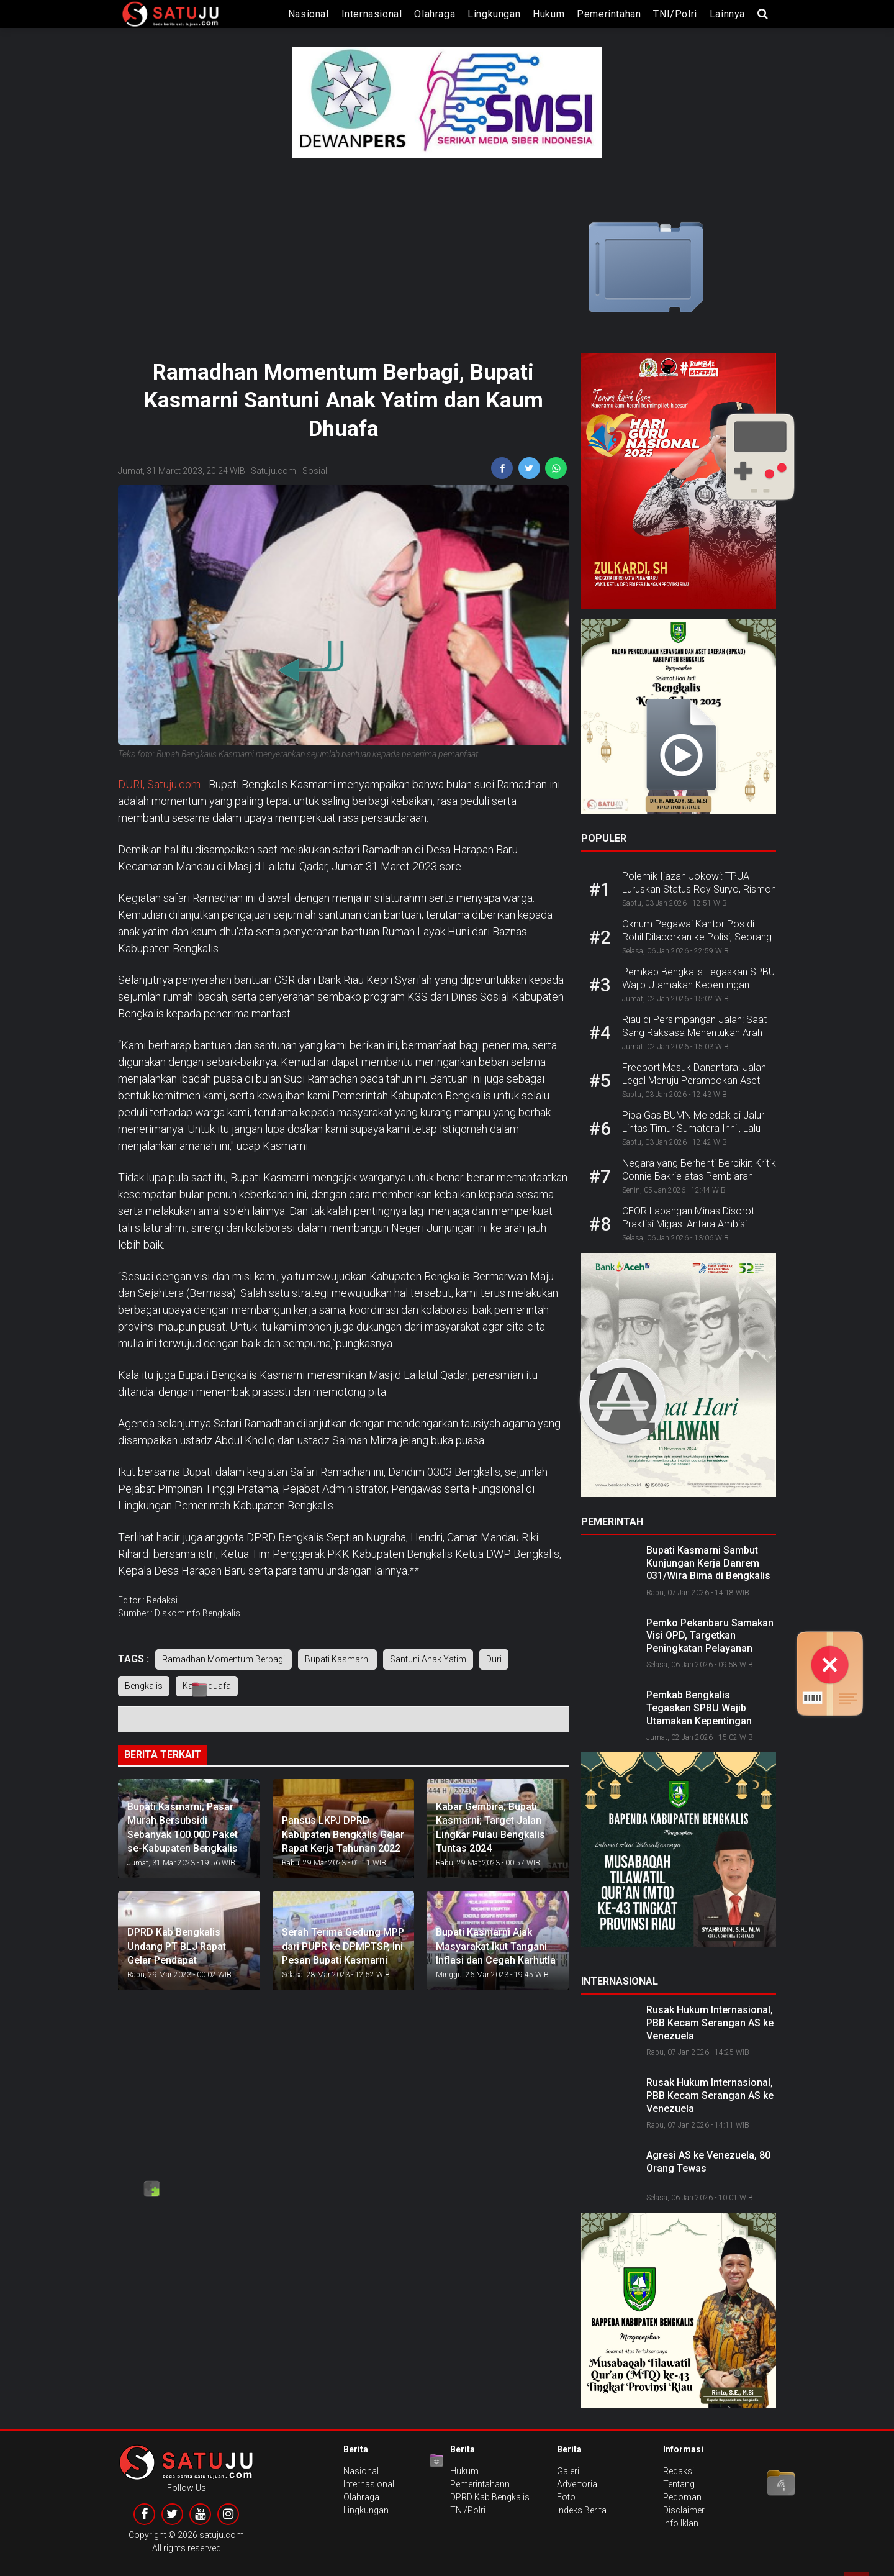 The height and width of the screenshot is (2576, 894). Describe the element at coordinates (760, 457) in the screenshot. I see `open the game store or gaming app` at that location.